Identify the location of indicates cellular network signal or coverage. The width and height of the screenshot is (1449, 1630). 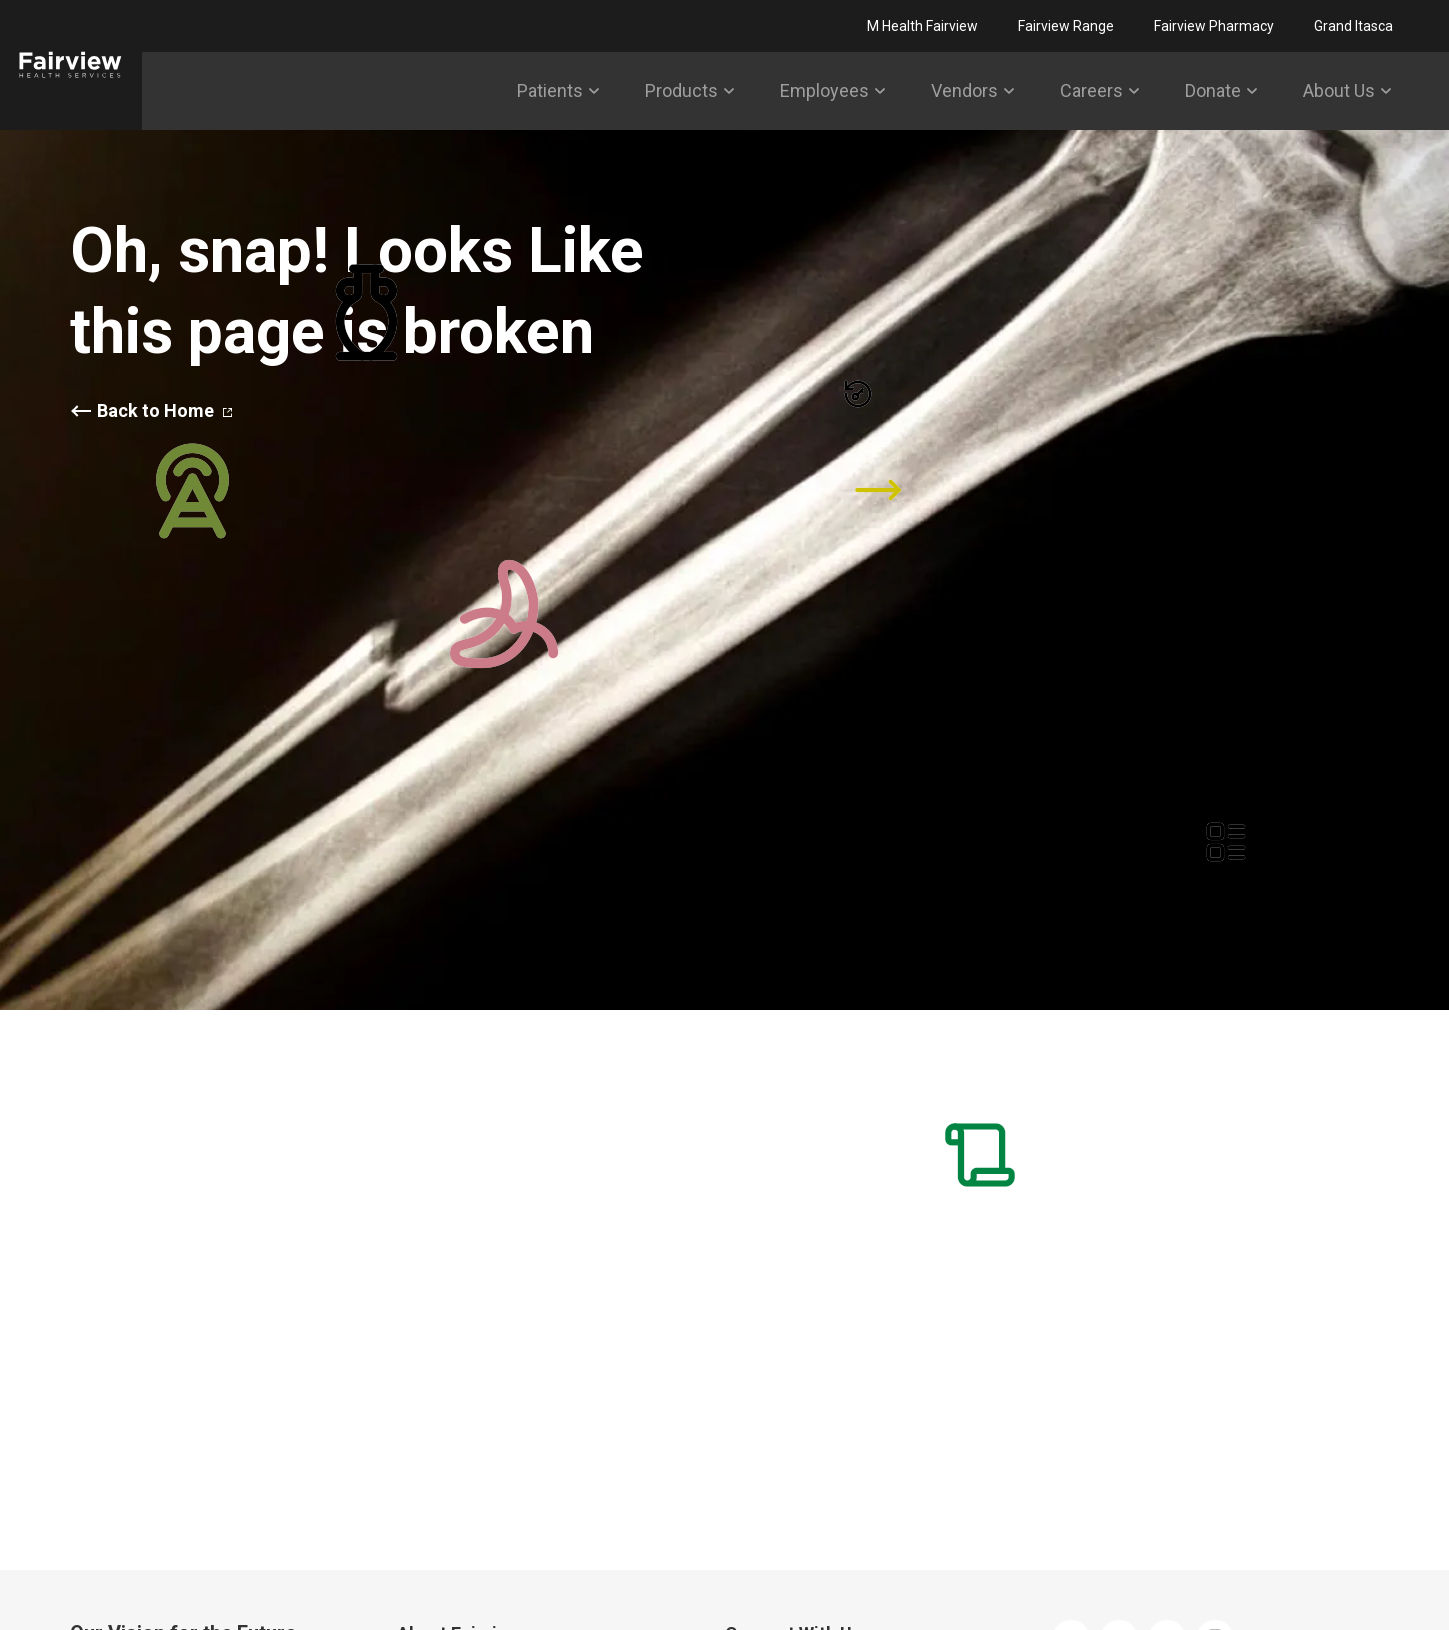
(192, 492).